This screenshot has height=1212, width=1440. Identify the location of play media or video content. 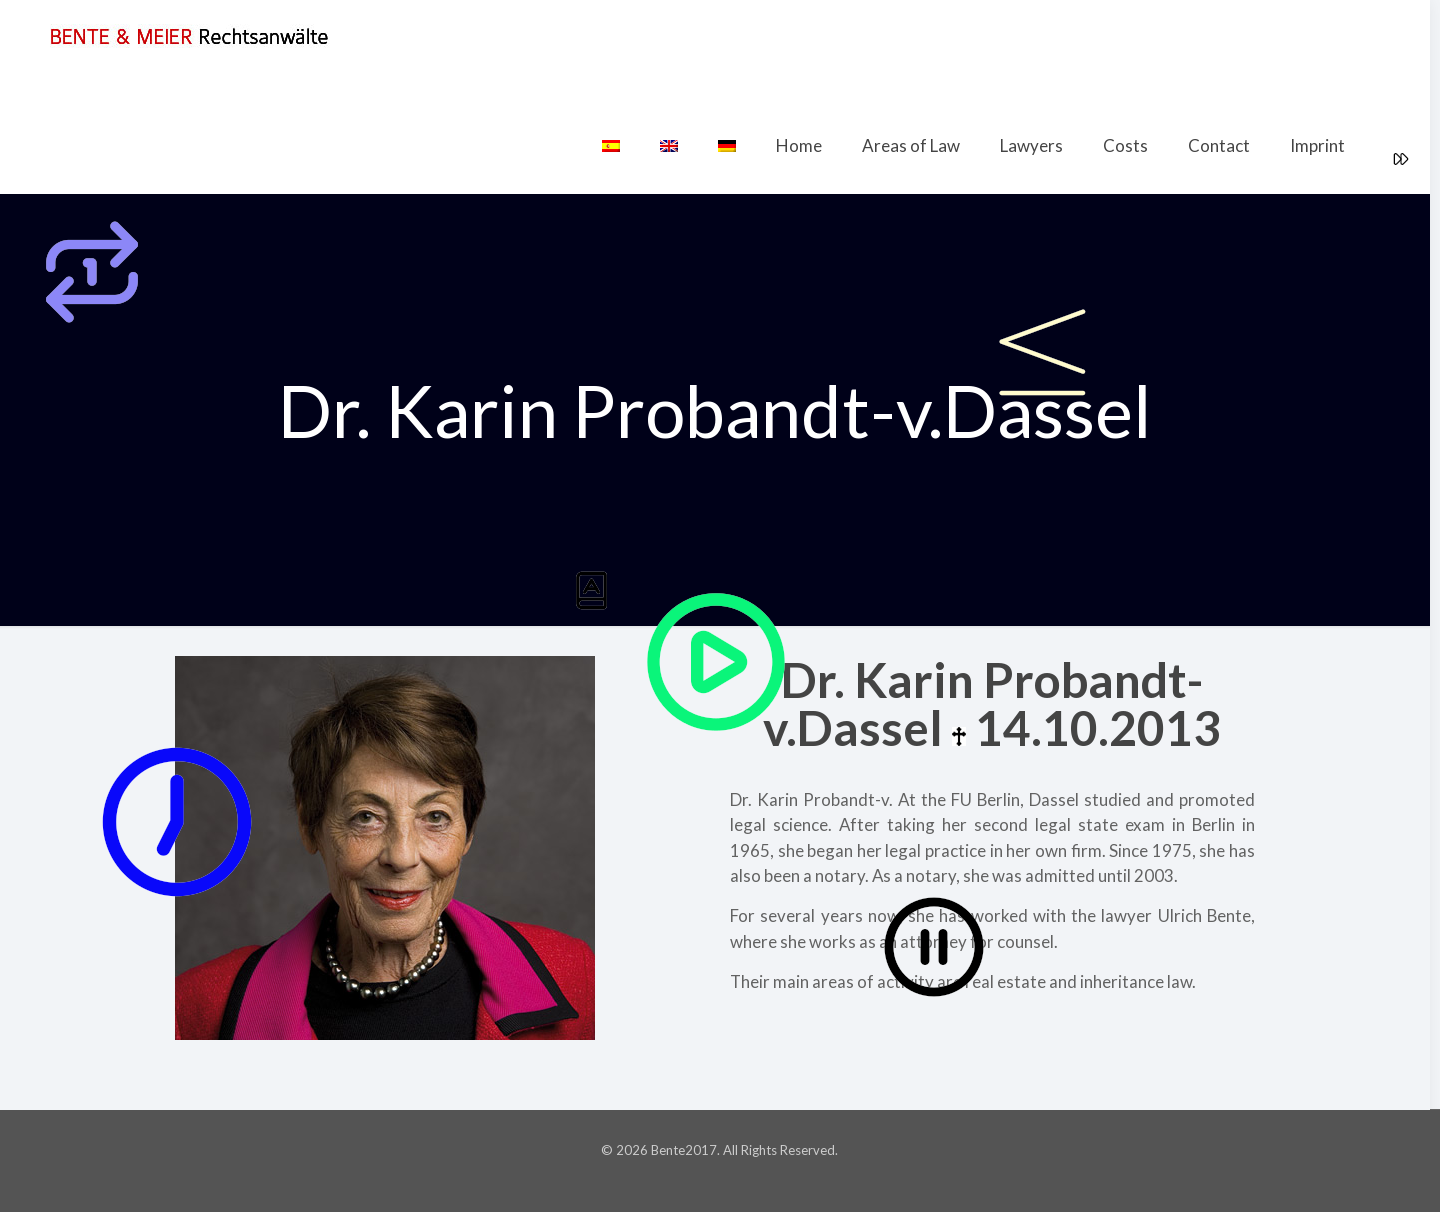
(716, 662).